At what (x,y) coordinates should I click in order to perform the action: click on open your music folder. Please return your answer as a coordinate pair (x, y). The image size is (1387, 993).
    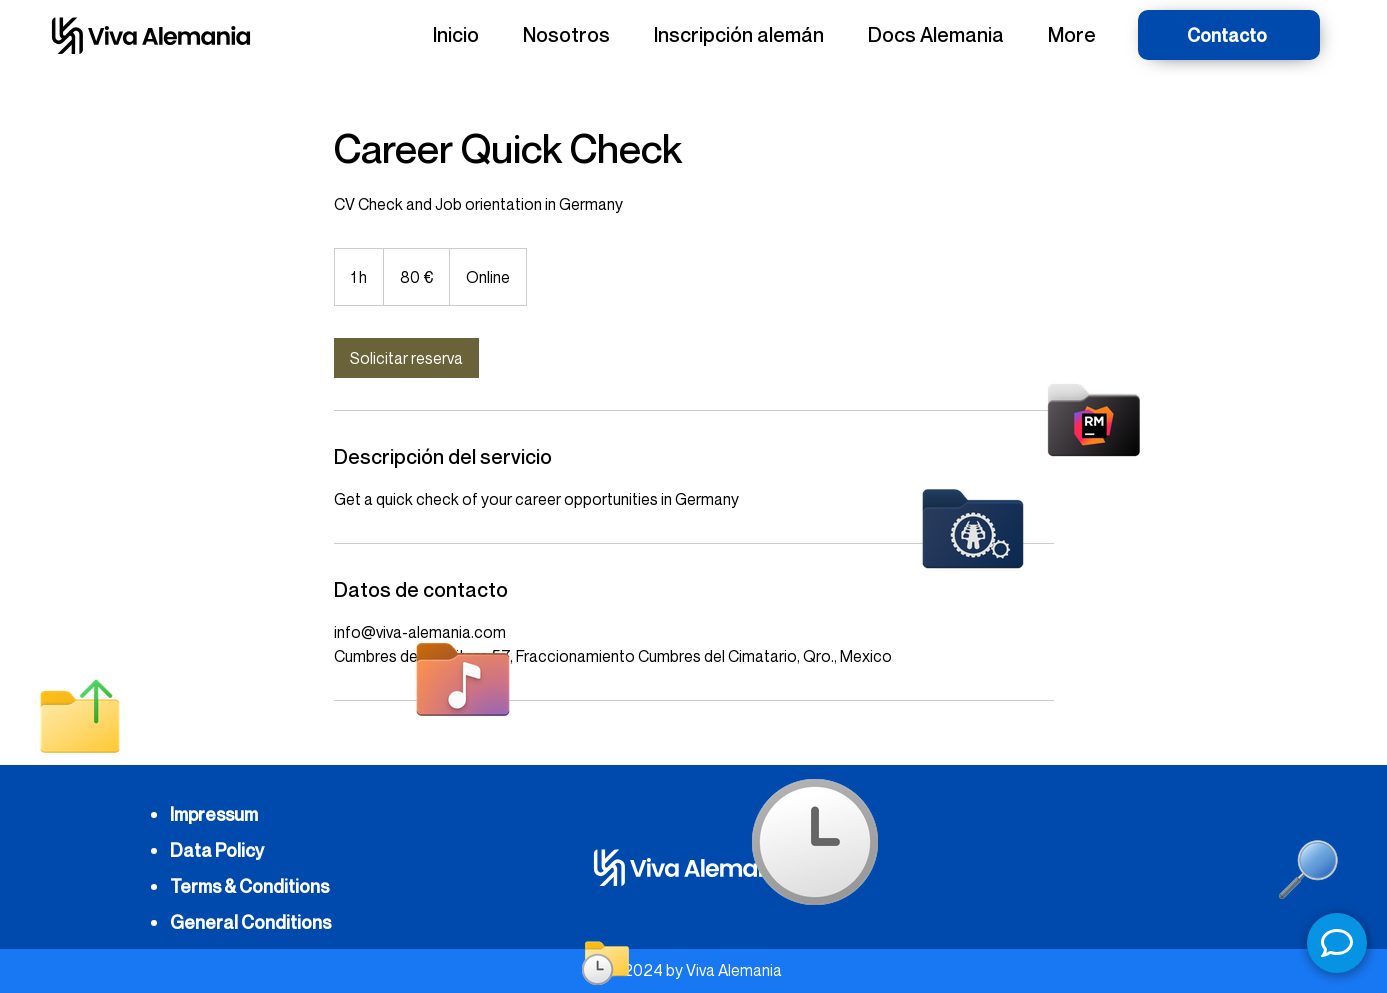
    Looking at the image, I should click on (463, 682).